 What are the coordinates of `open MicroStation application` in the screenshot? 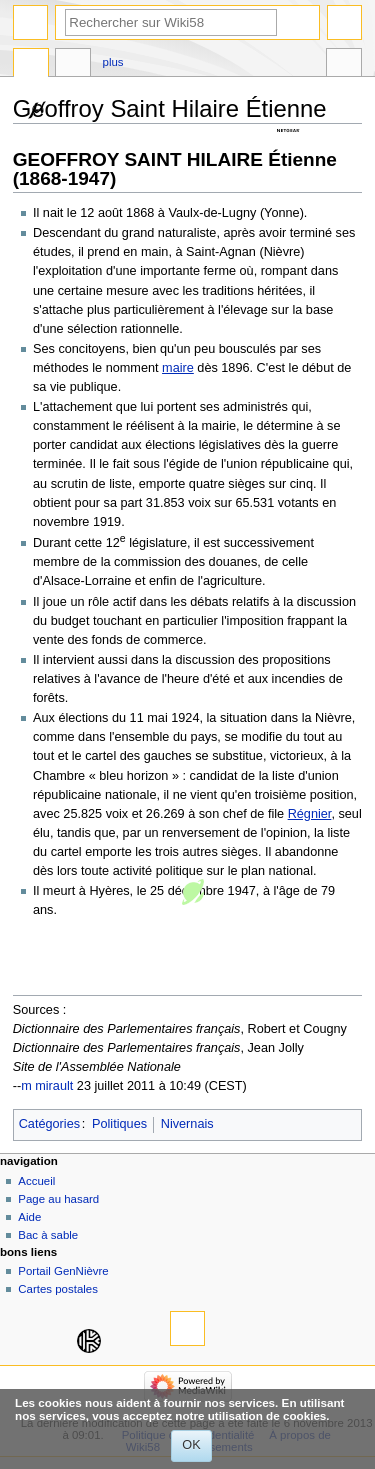 It's located at (37, 110).